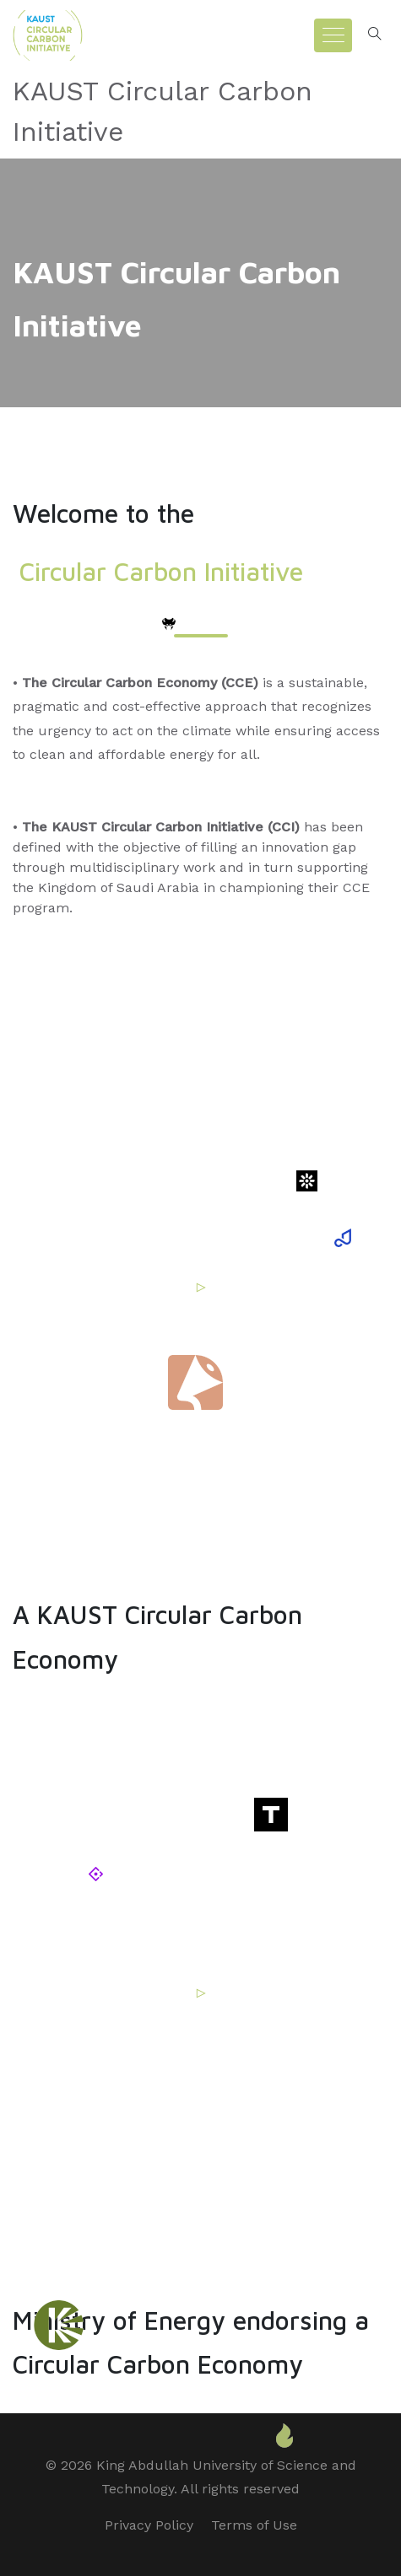 Image resolution: width=401 pixels, height=2576 pixels. Describe the element at coordinates (195, 1382) in the screenshot. I see `link to sessionize speaker profile` at that location.